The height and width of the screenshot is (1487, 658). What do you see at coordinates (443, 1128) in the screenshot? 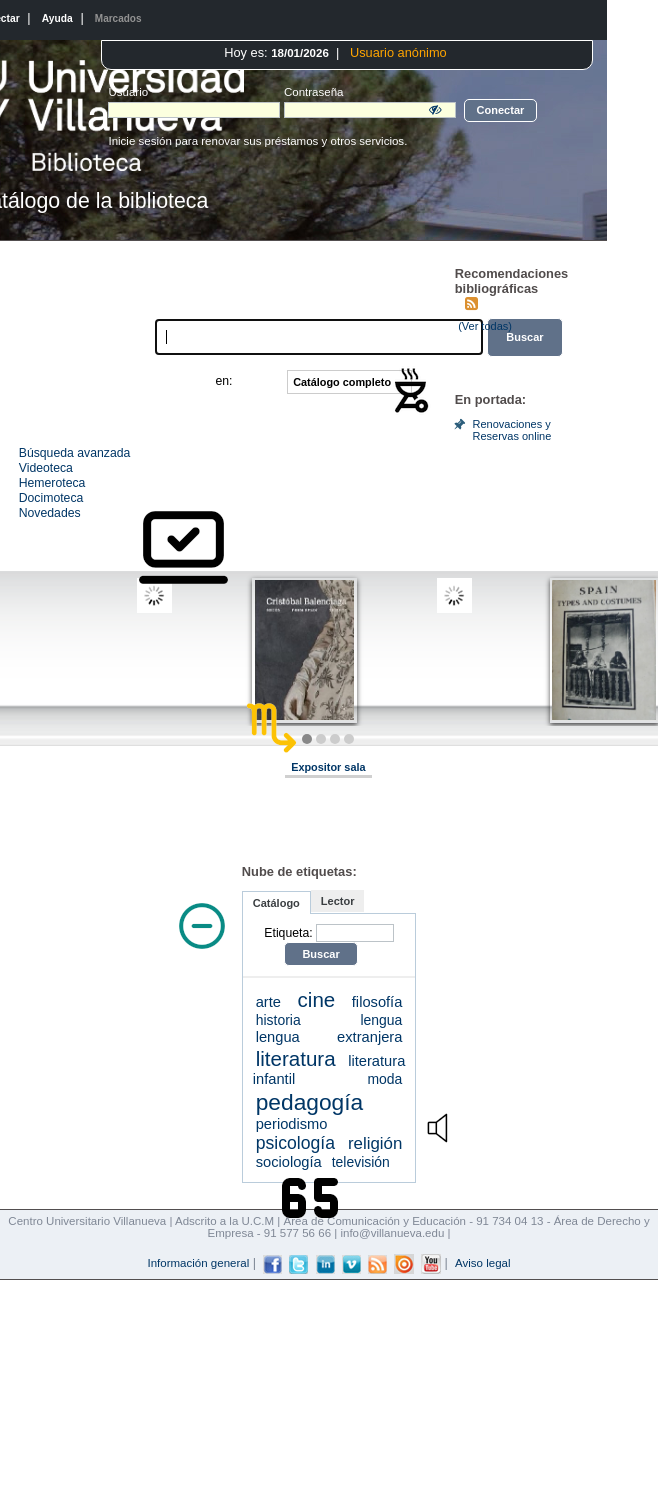
I see `mute audio or sound disabled` at bounding box center [443, 1128].